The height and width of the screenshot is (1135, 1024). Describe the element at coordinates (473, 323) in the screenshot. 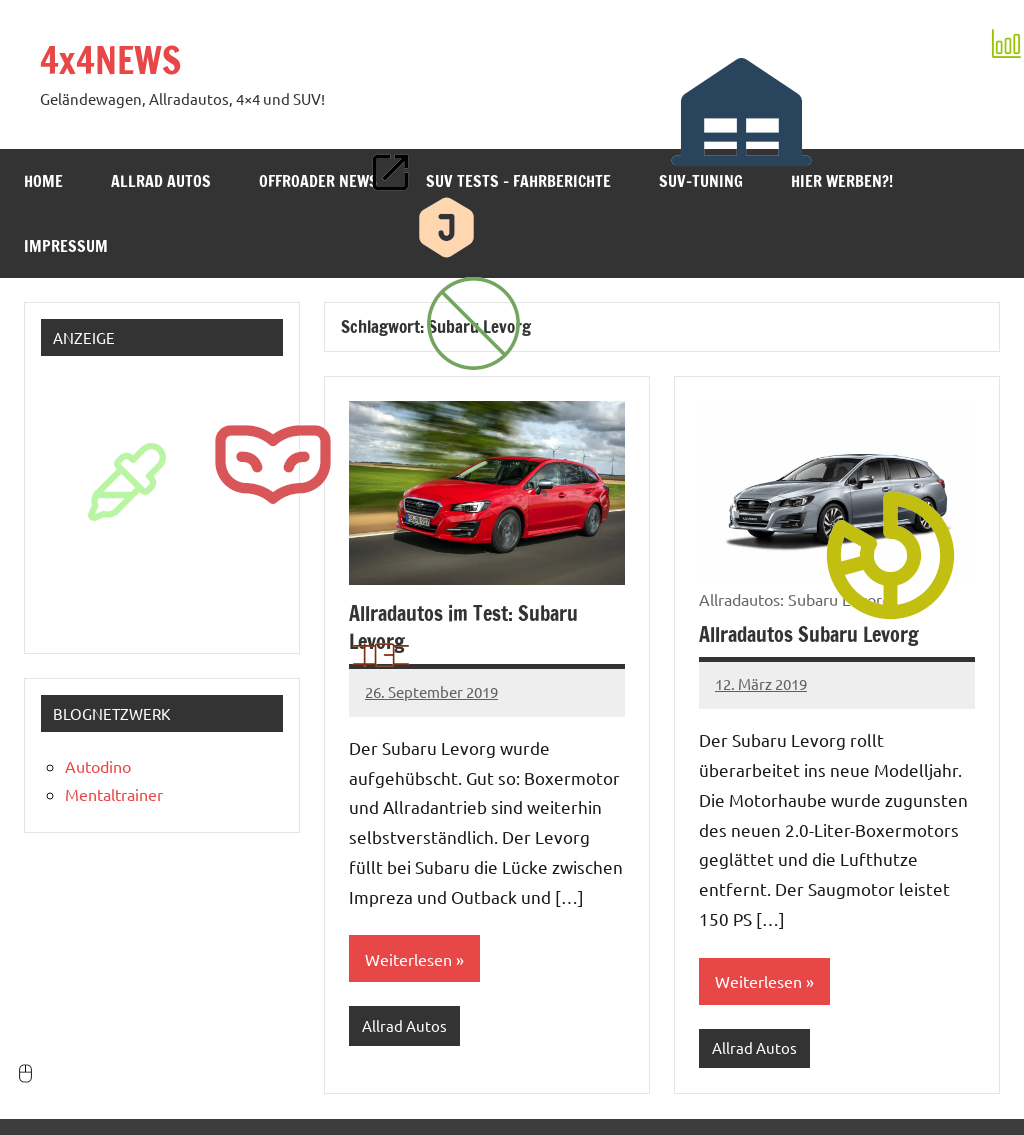

I see `indicates a prohibited or blocked action` at that location.